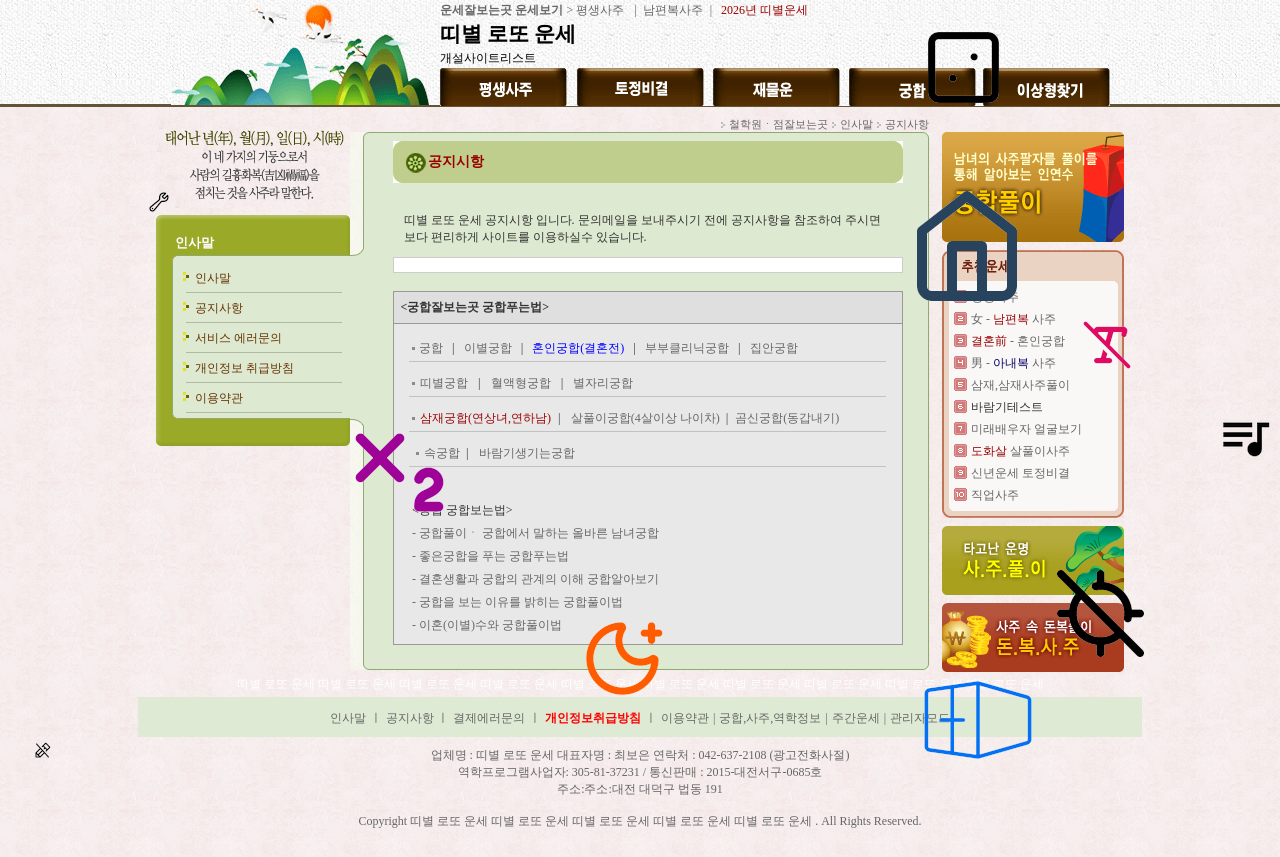  Describe the element at coordinates (1245, 437) in the screenshot. I see `view music queue or playlist` at that location.